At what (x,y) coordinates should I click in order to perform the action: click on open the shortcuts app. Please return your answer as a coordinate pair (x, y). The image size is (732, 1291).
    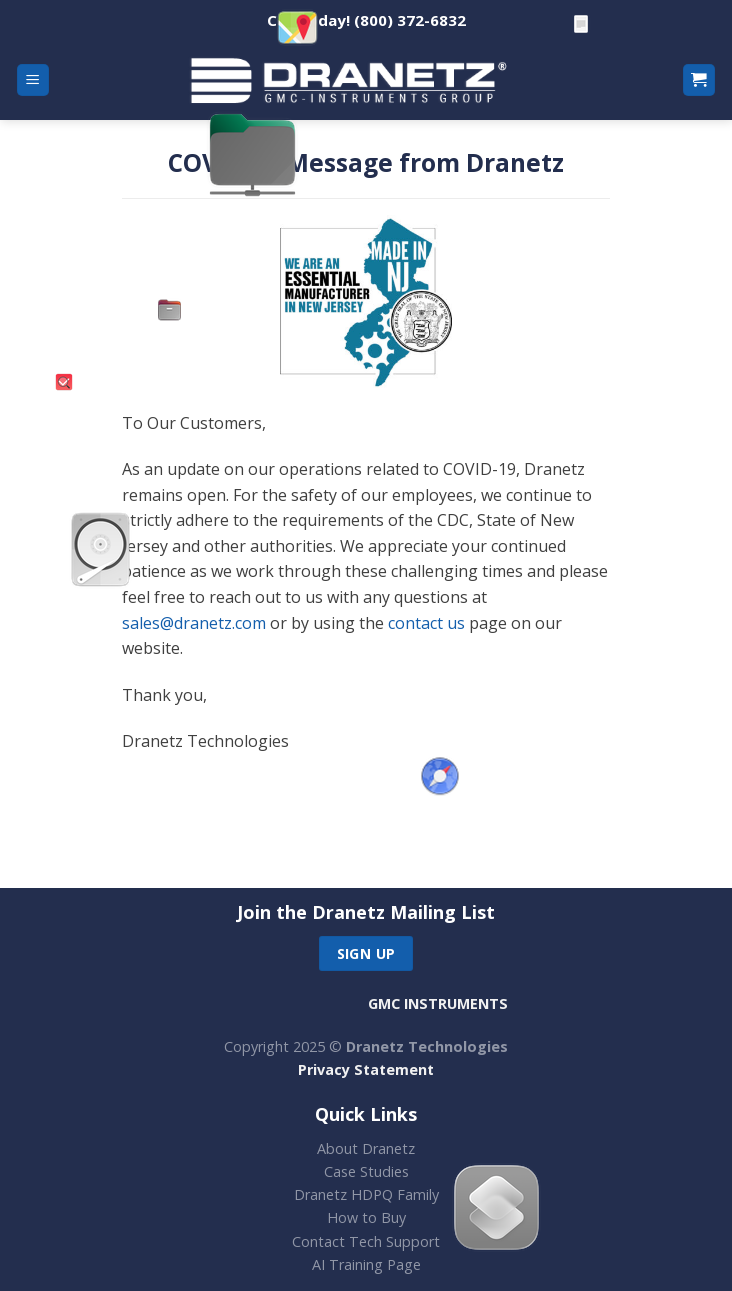
    Looking at the image, I should click on (496, 1207).